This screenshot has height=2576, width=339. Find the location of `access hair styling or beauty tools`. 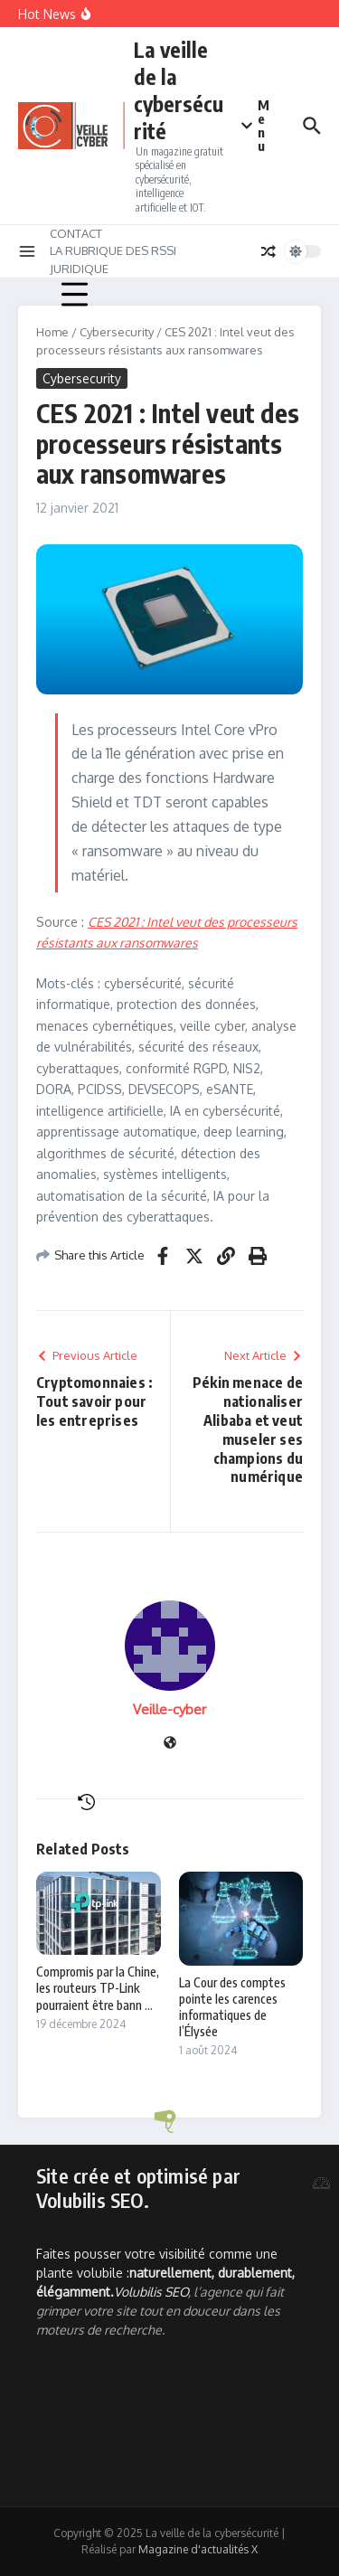

access hair styling or beauty tools is located at coordinates (165, 2120).